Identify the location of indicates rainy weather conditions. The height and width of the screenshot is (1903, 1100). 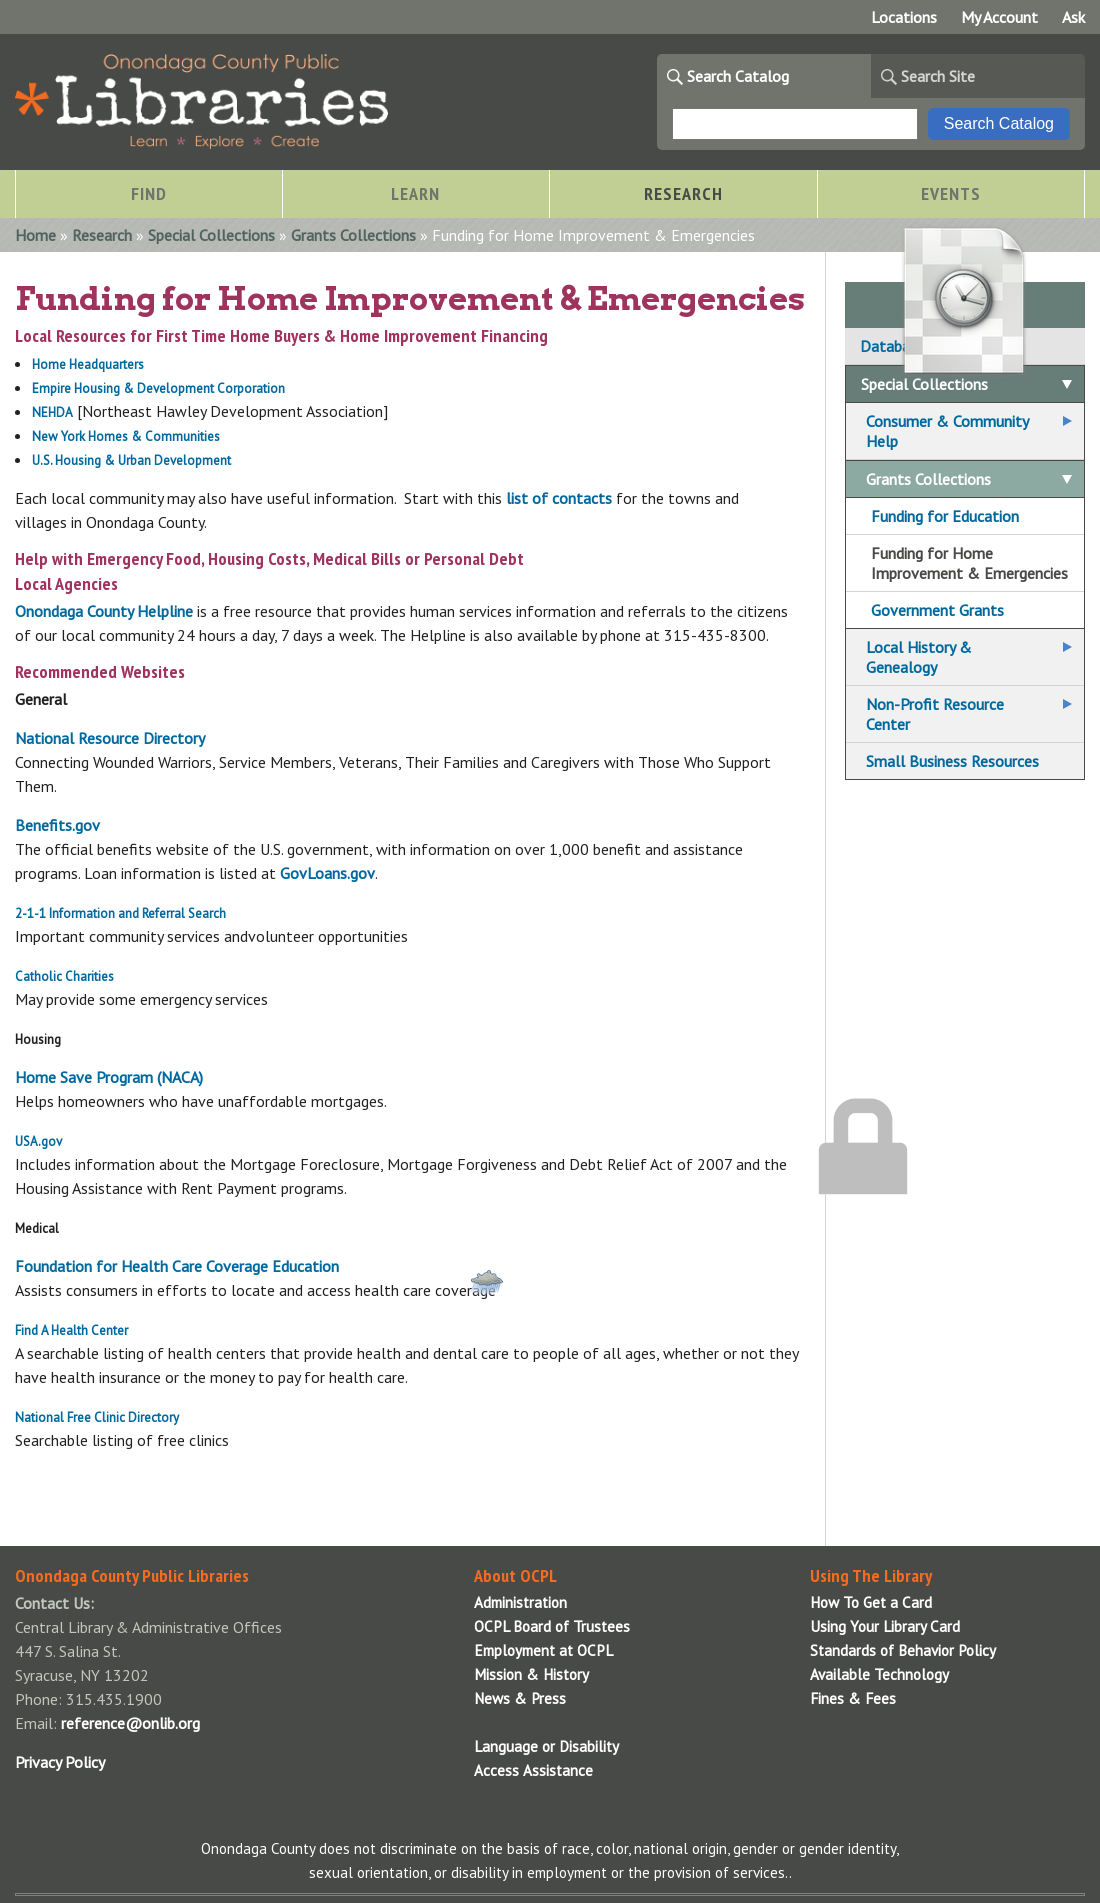
(487, 1280).